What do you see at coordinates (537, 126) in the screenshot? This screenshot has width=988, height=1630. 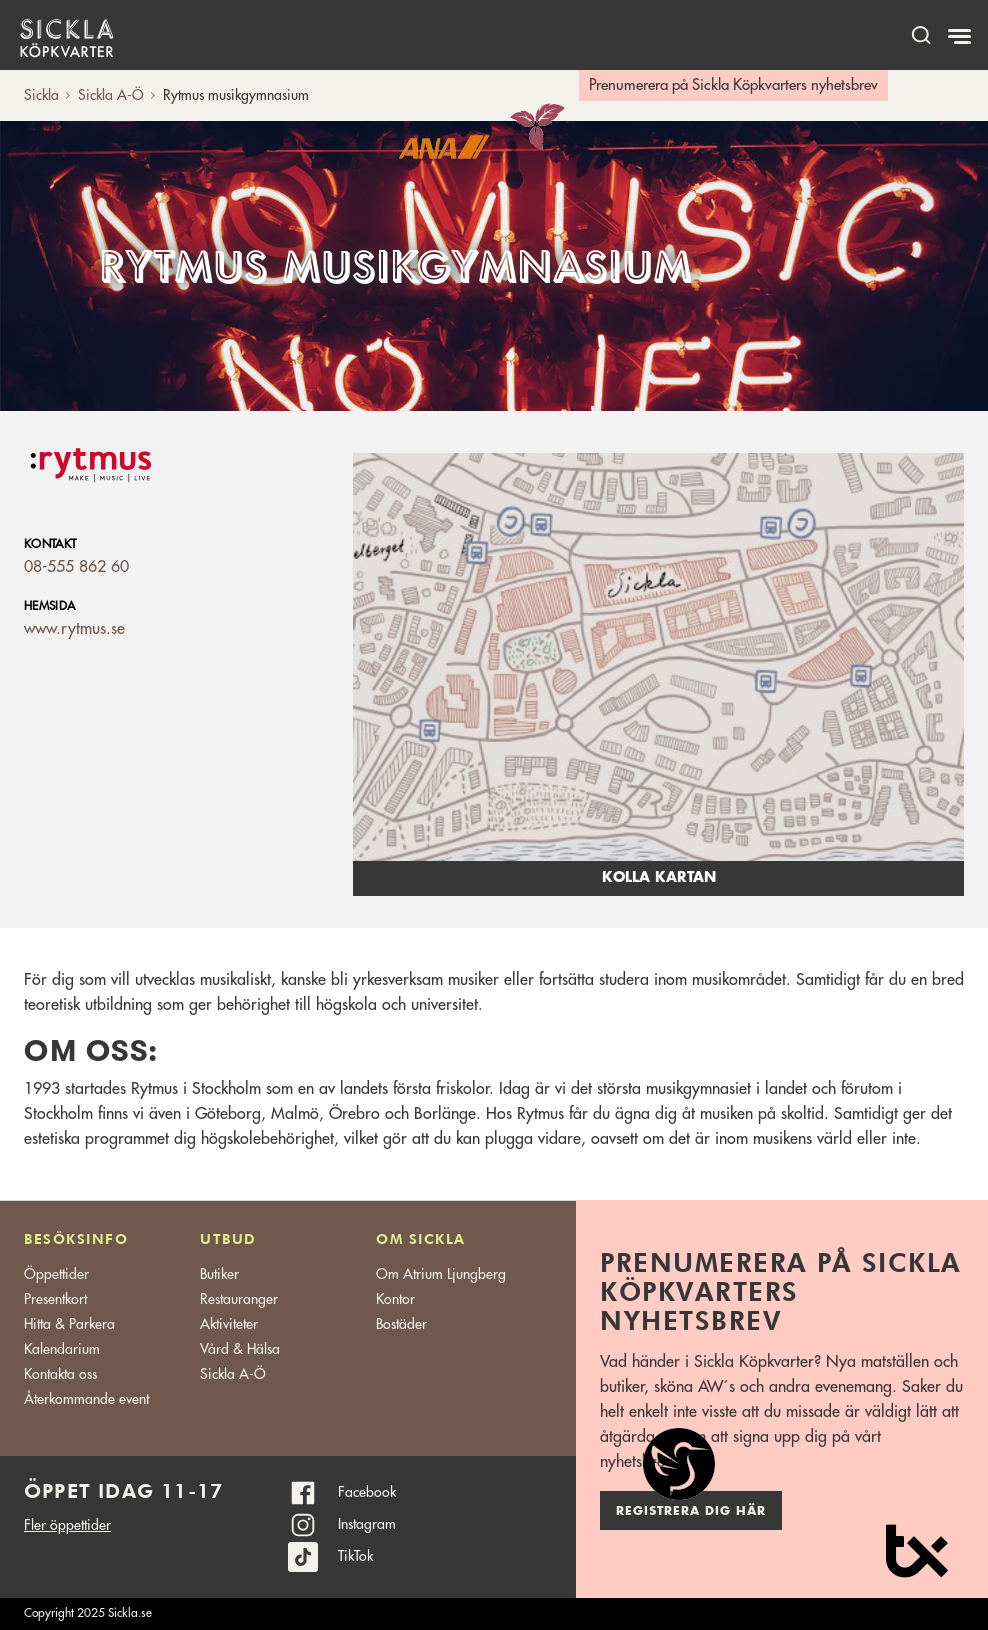 I see `open trilium notes application` at bounding box center [537, 126].